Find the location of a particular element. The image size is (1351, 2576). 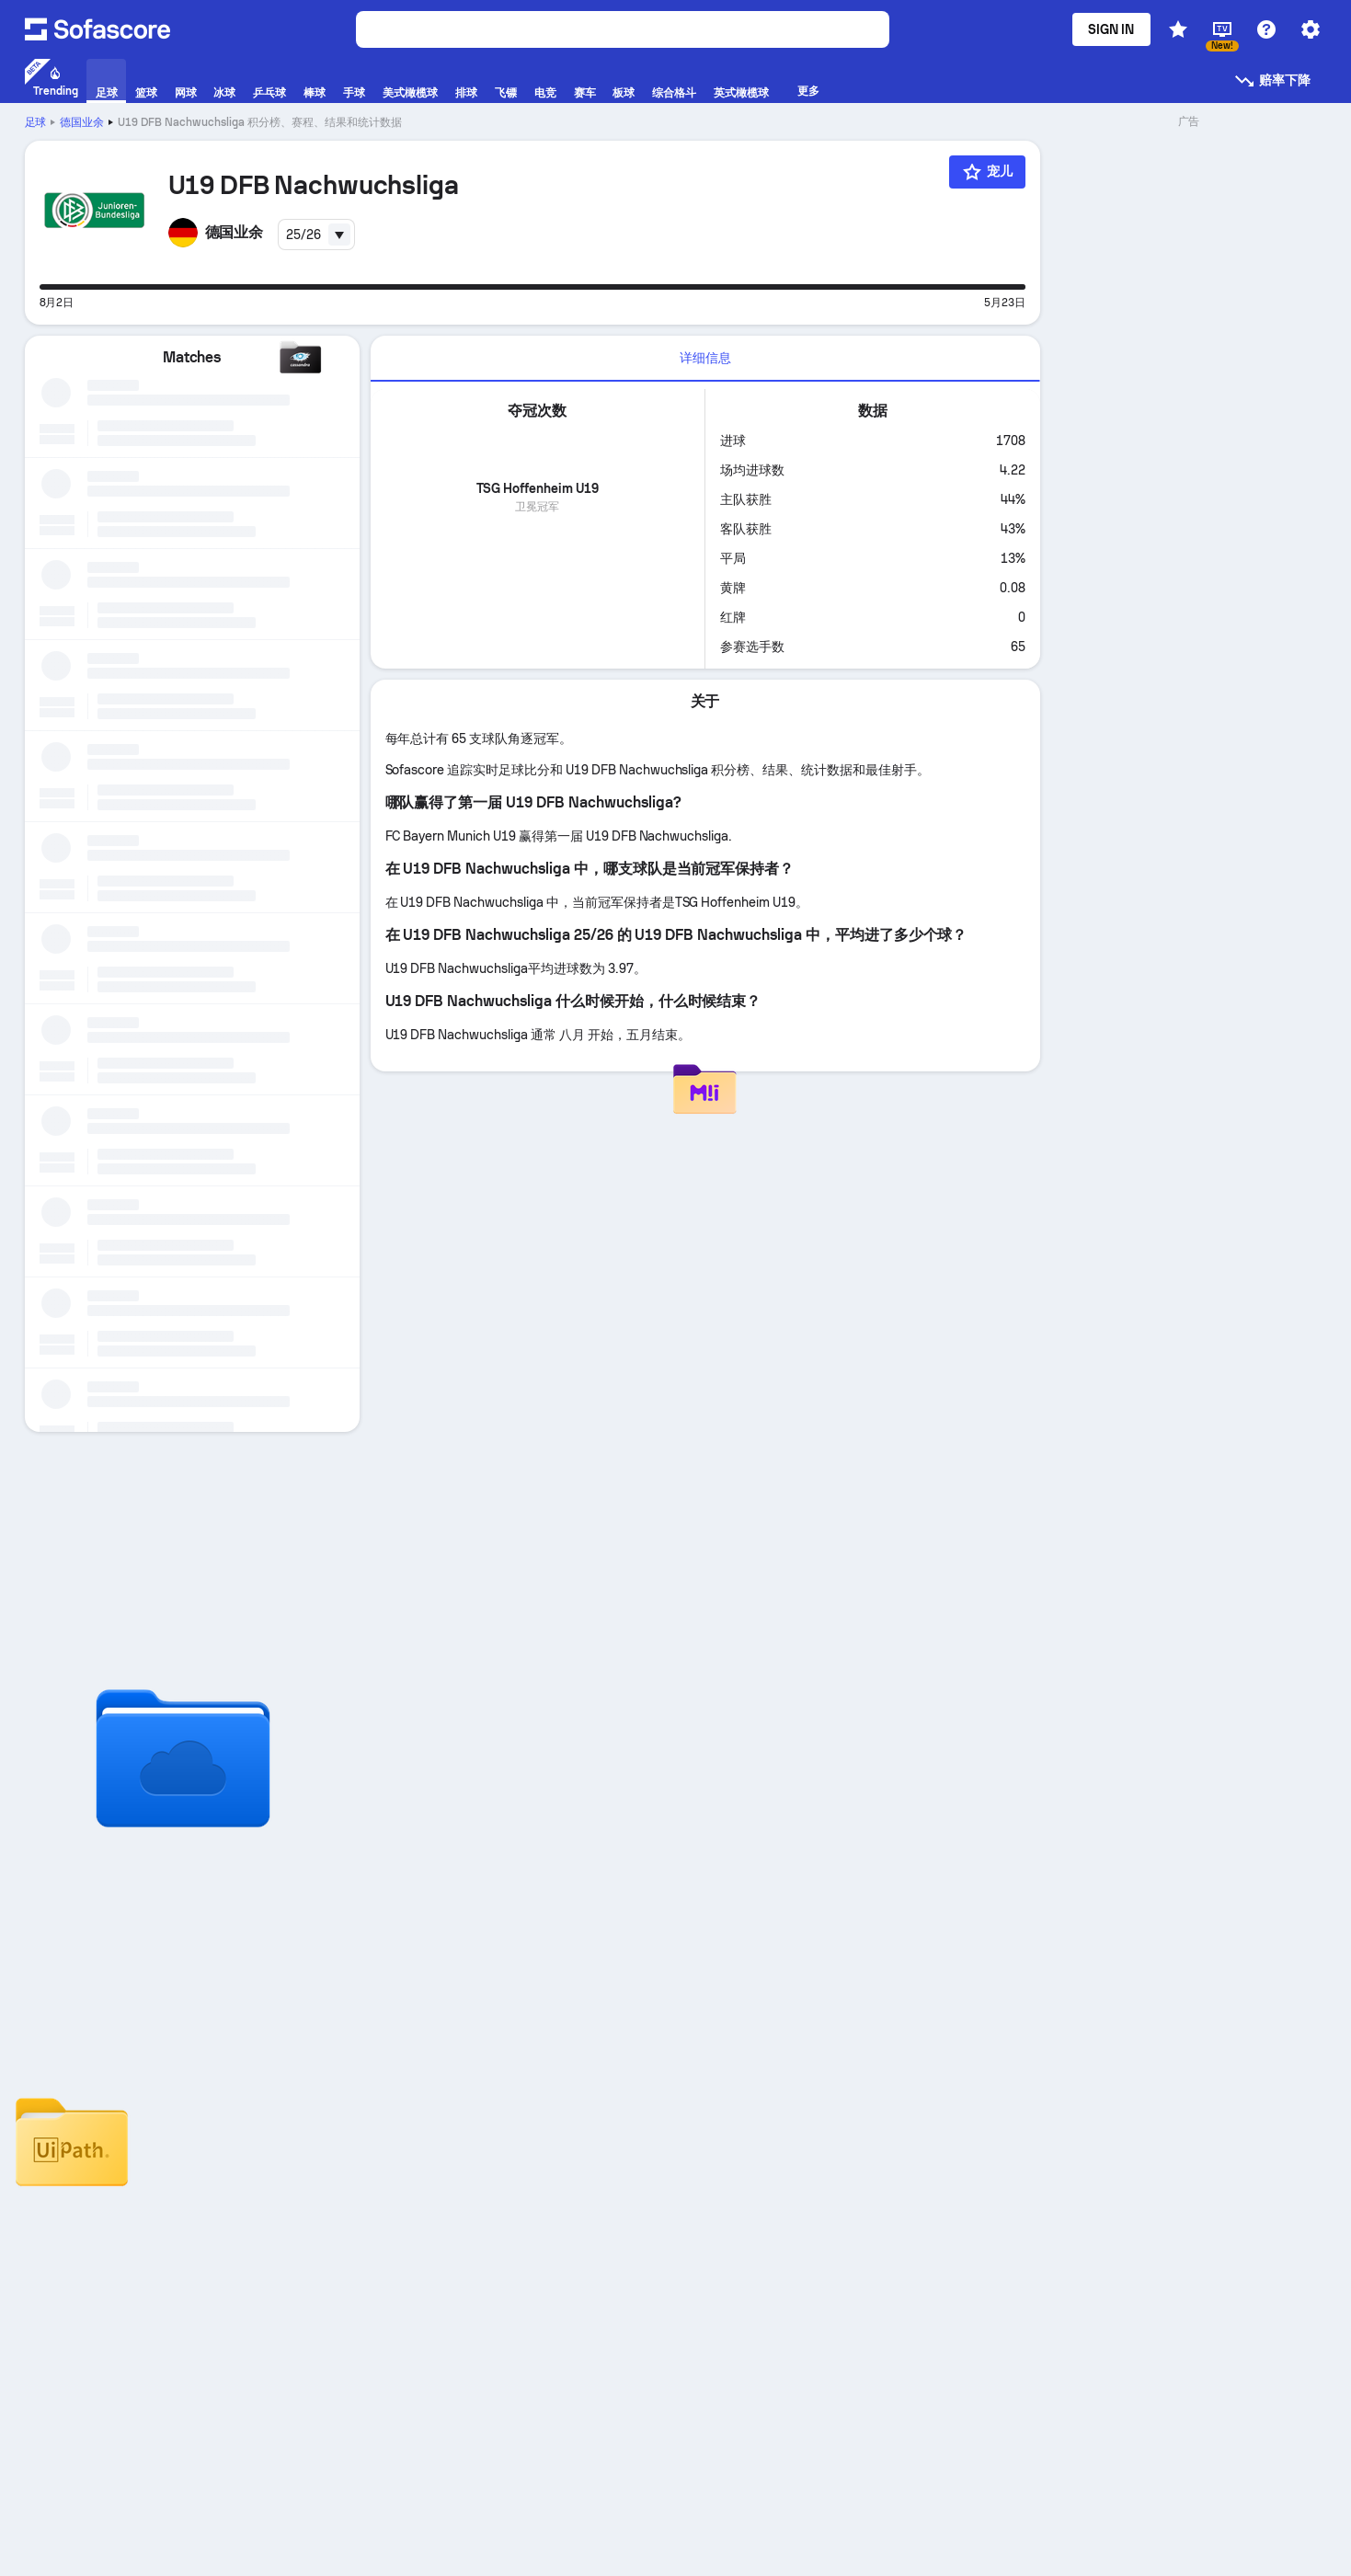

open wondershare filmii video projects folder is located at coordinates (704, 1091).